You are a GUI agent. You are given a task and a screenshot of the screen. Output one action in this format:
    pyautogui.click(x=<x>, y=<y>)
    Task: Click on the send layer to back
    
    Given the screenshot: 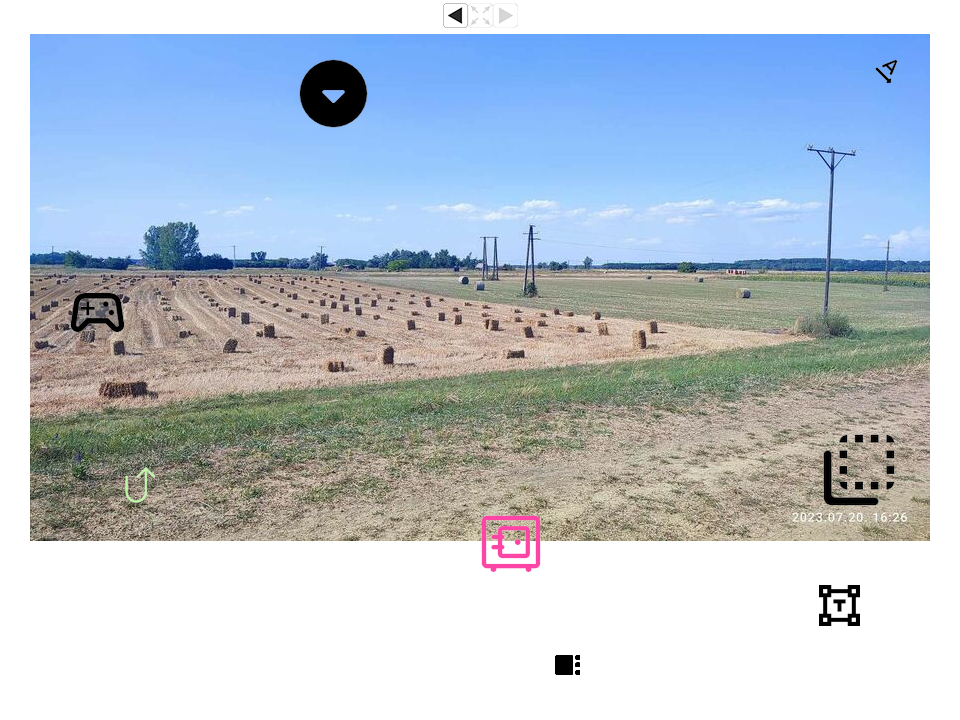 What is the action you would take?
    pyautogui.click(x=859, y=470)
    